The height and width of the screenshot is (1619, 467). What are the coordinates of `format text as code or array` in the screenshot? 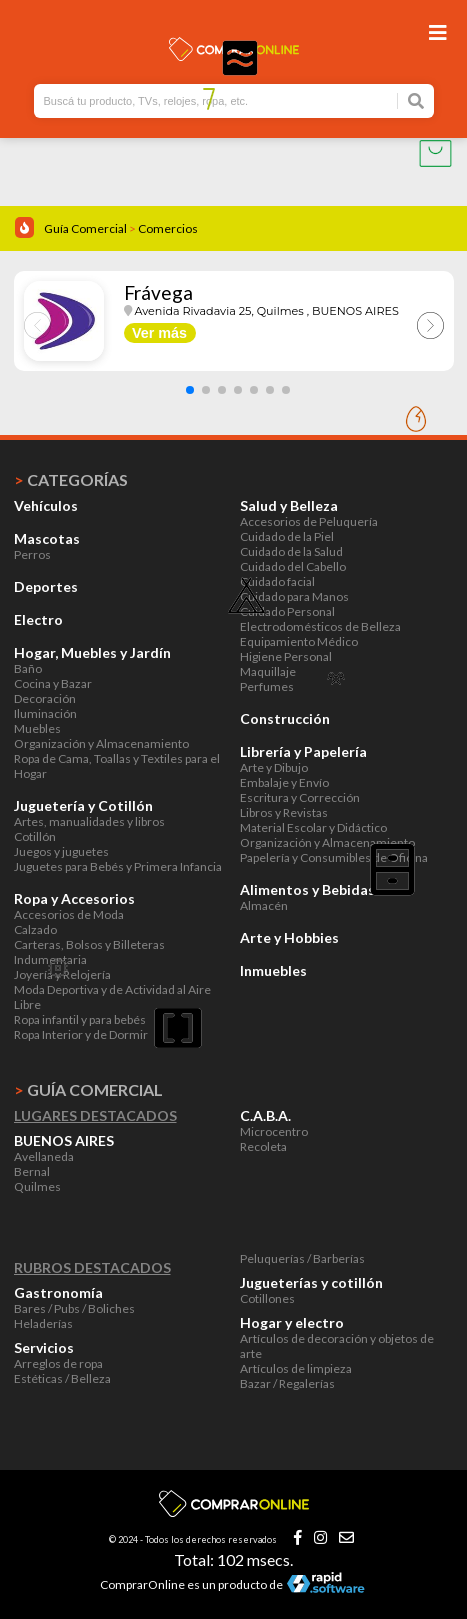 It's located at (178, 1028).